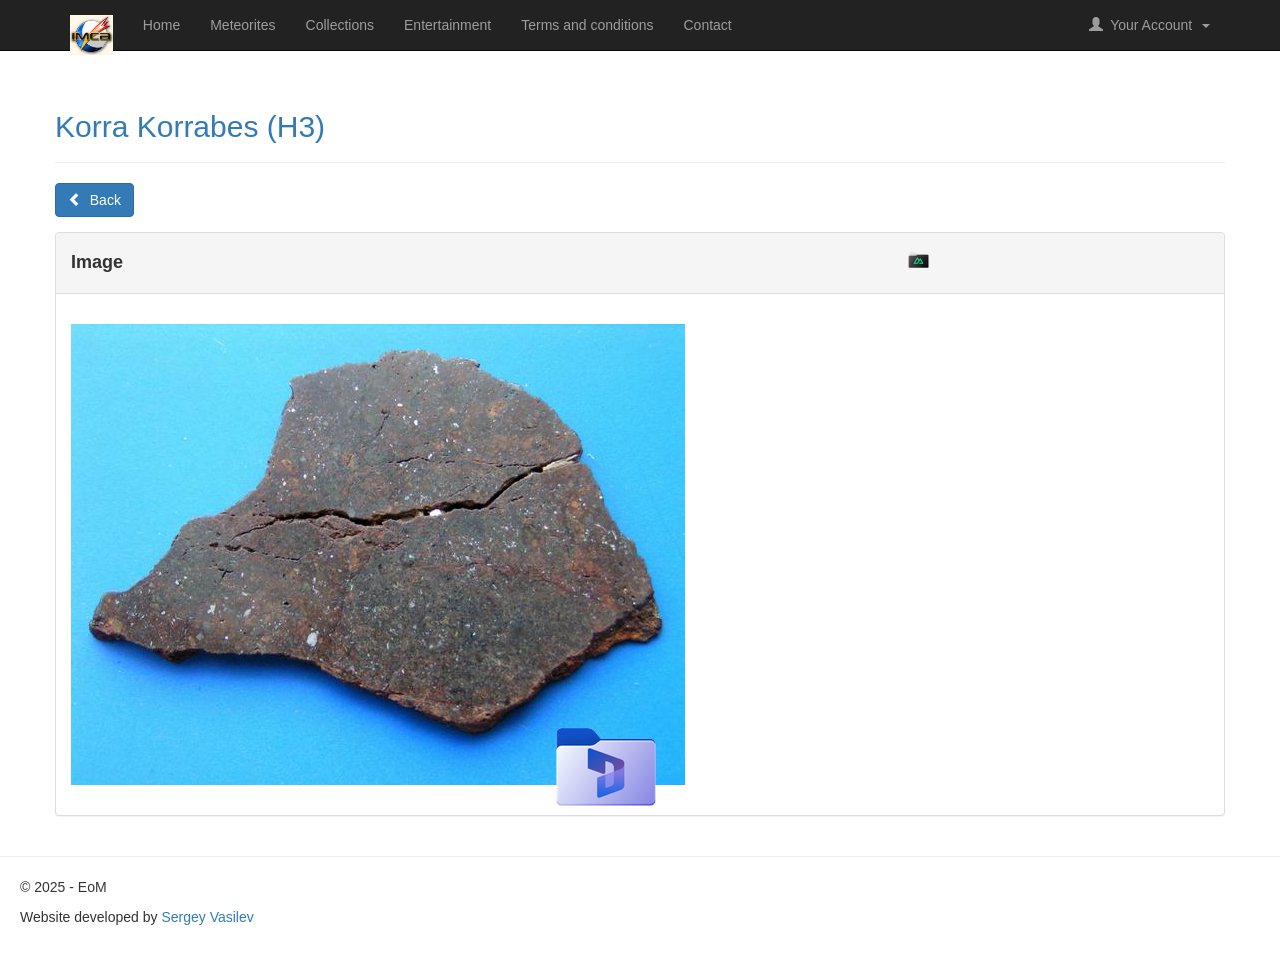 The image size is (1280, 957). I want to click on open microsoft dynamics 365 for phones folder, so click(605, 769).